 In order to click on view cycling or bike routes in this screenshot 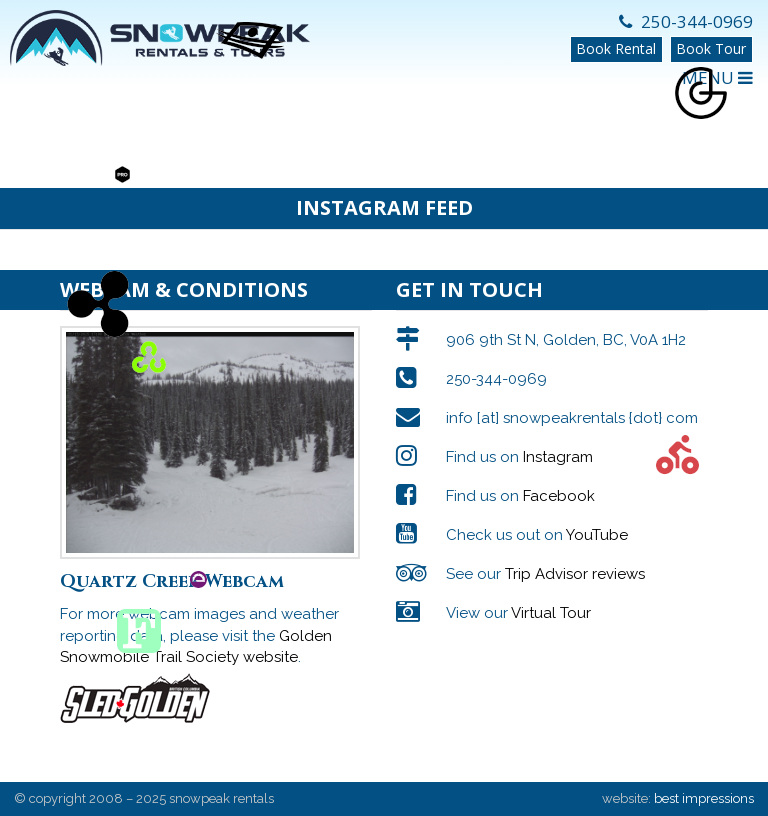, I will do `click(677, 456)`.